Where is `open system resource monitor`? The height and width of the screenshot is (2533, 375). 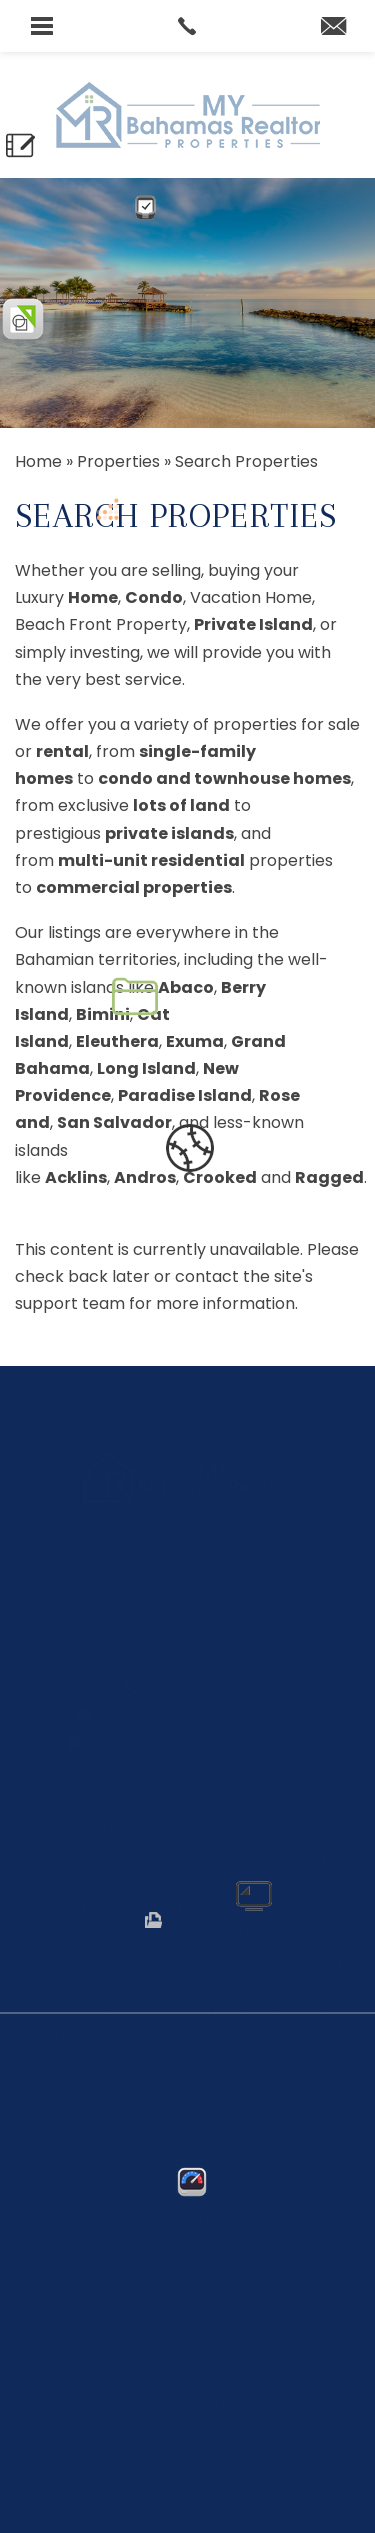 open system resource monitor is located at coordinates (192, 2182).